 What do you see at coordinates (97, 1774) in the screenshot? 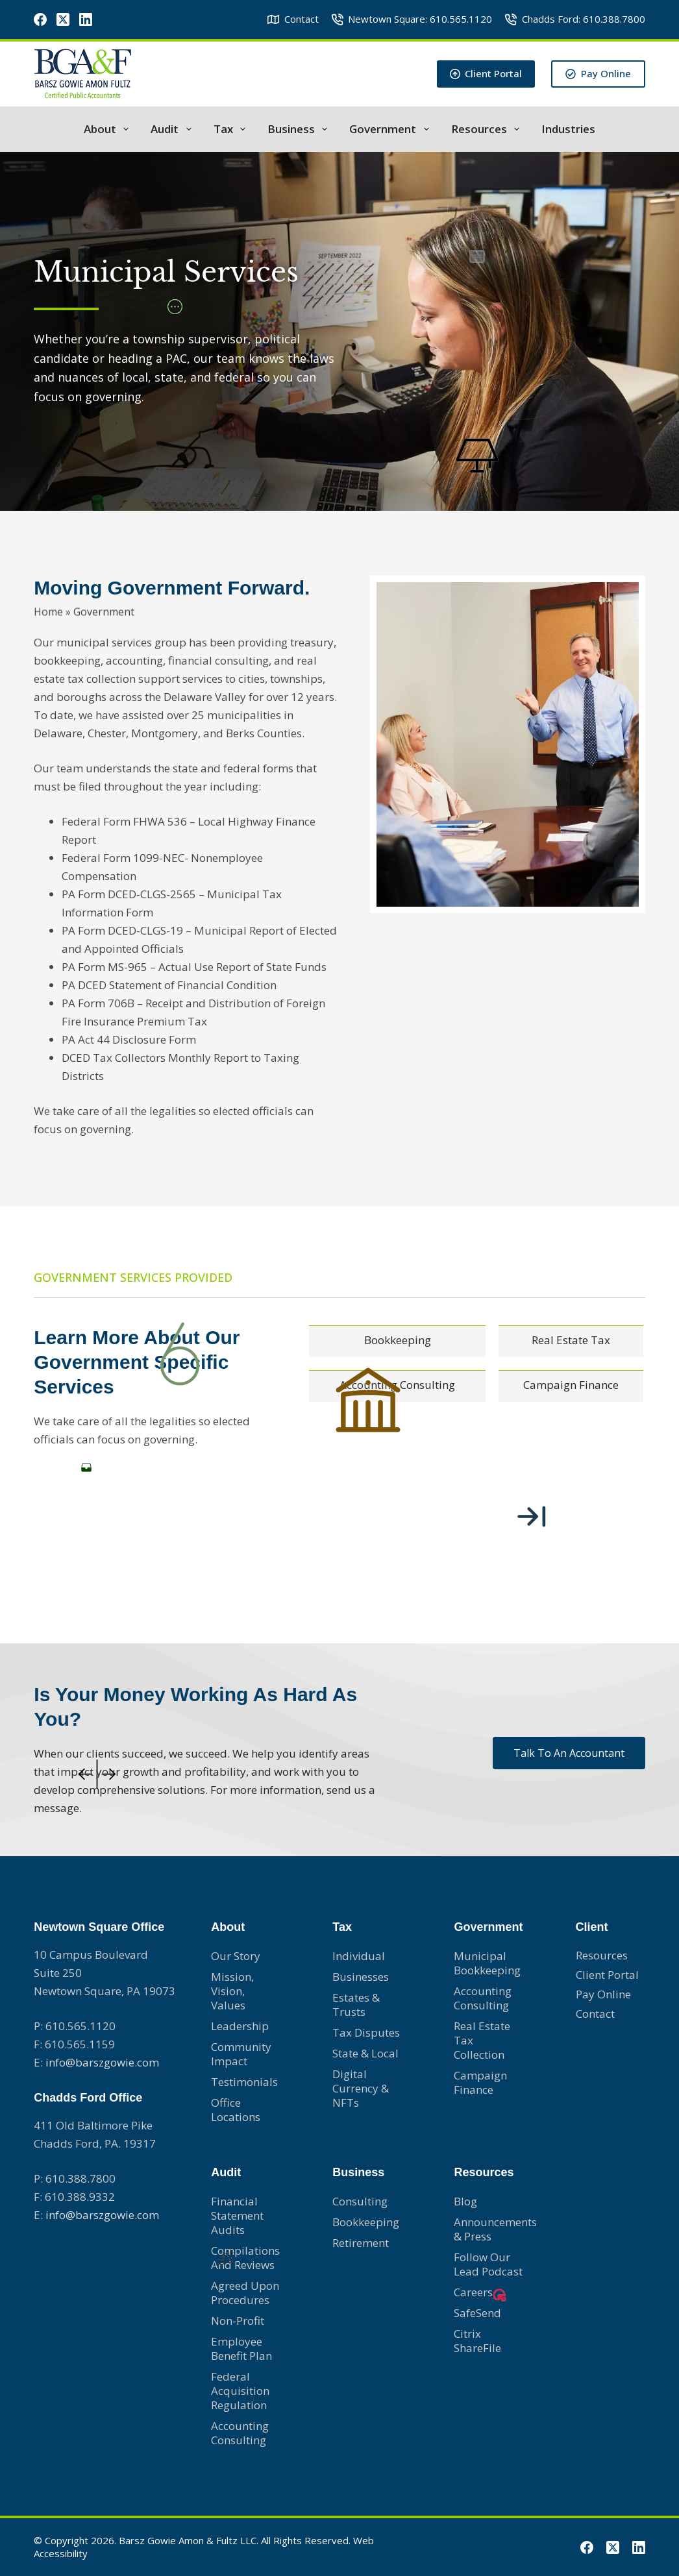
I see `expand content horizontally` at bounding box center [97, 1774].